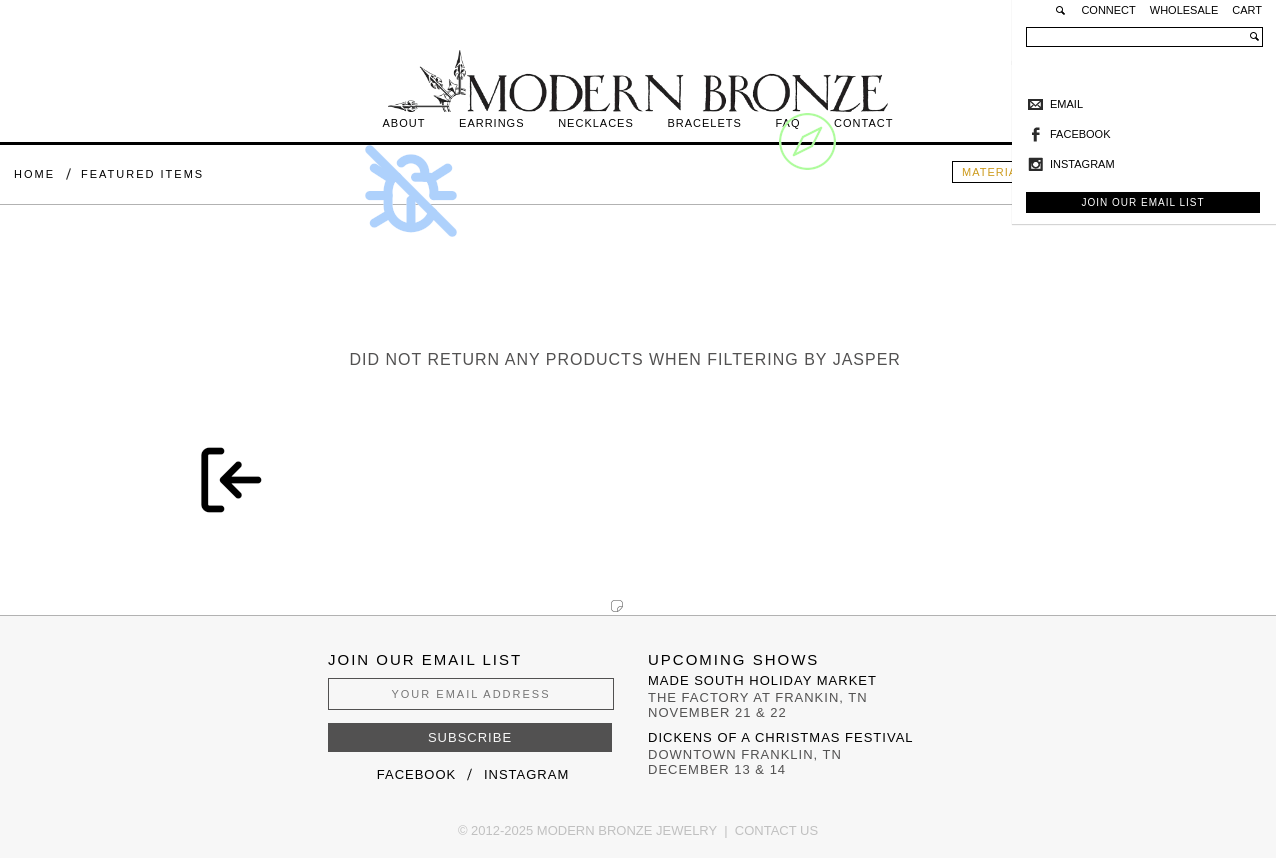  Describe the element at coordinates (229, 480) in the screenshot. I see `sign in to your account` at that location.